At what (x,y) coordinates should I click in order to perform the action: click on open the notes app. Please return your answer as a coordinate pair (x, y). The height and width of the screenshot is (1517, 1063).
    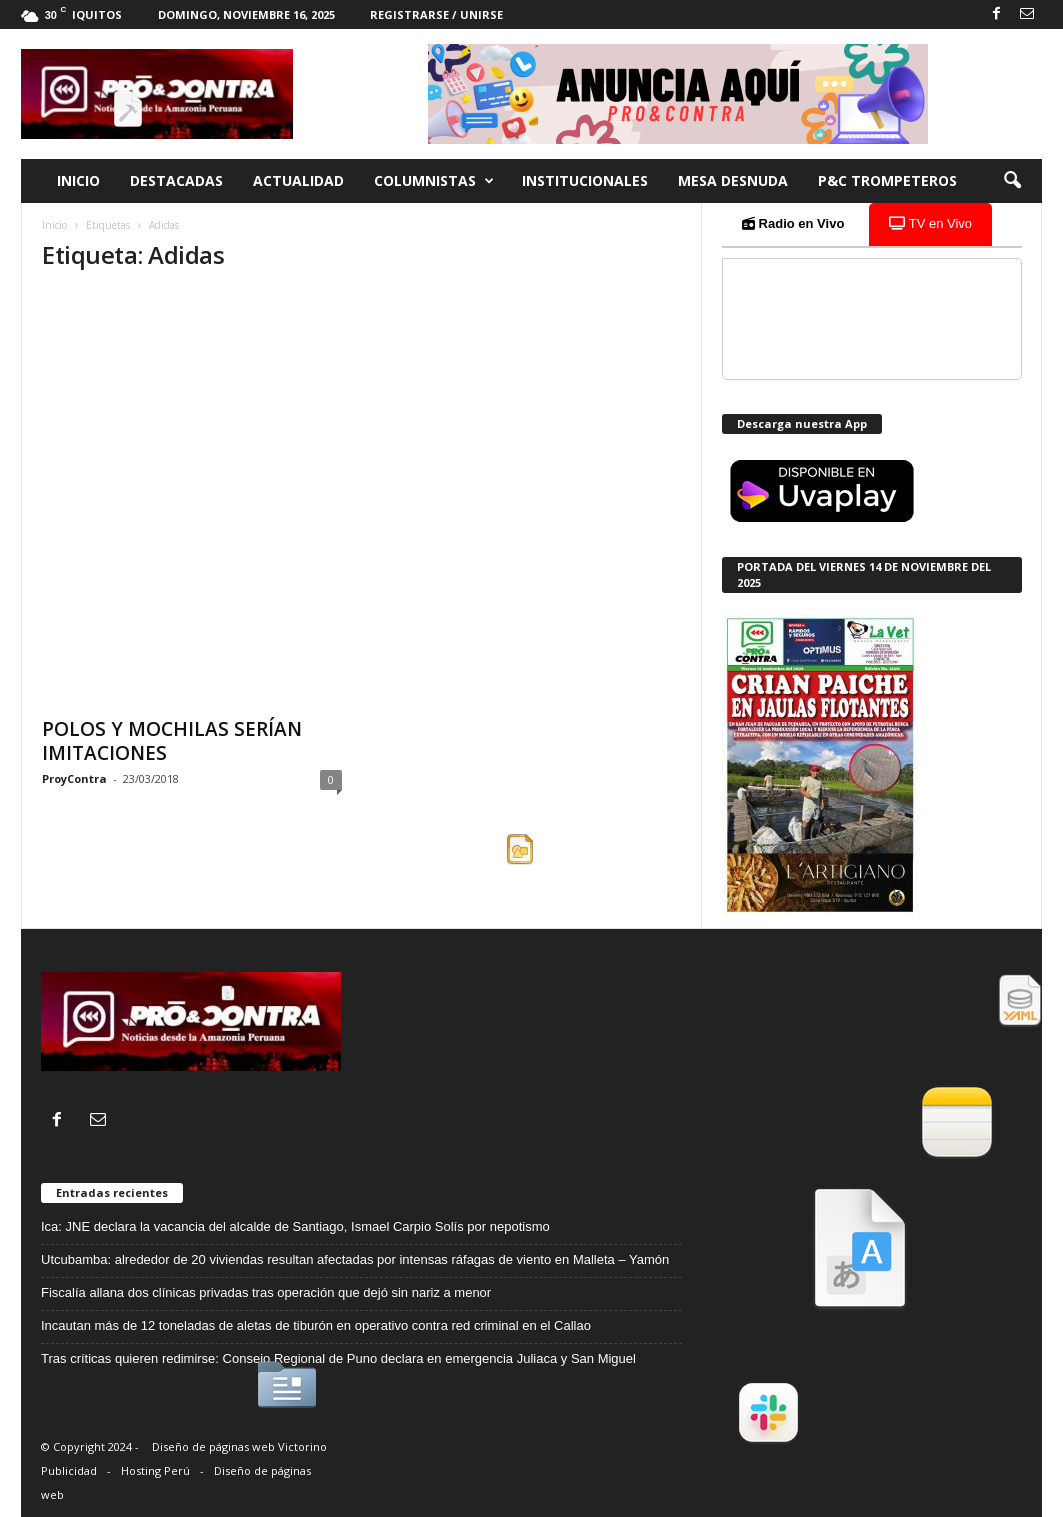
    Looking at the image, I should click on (957, 1122).